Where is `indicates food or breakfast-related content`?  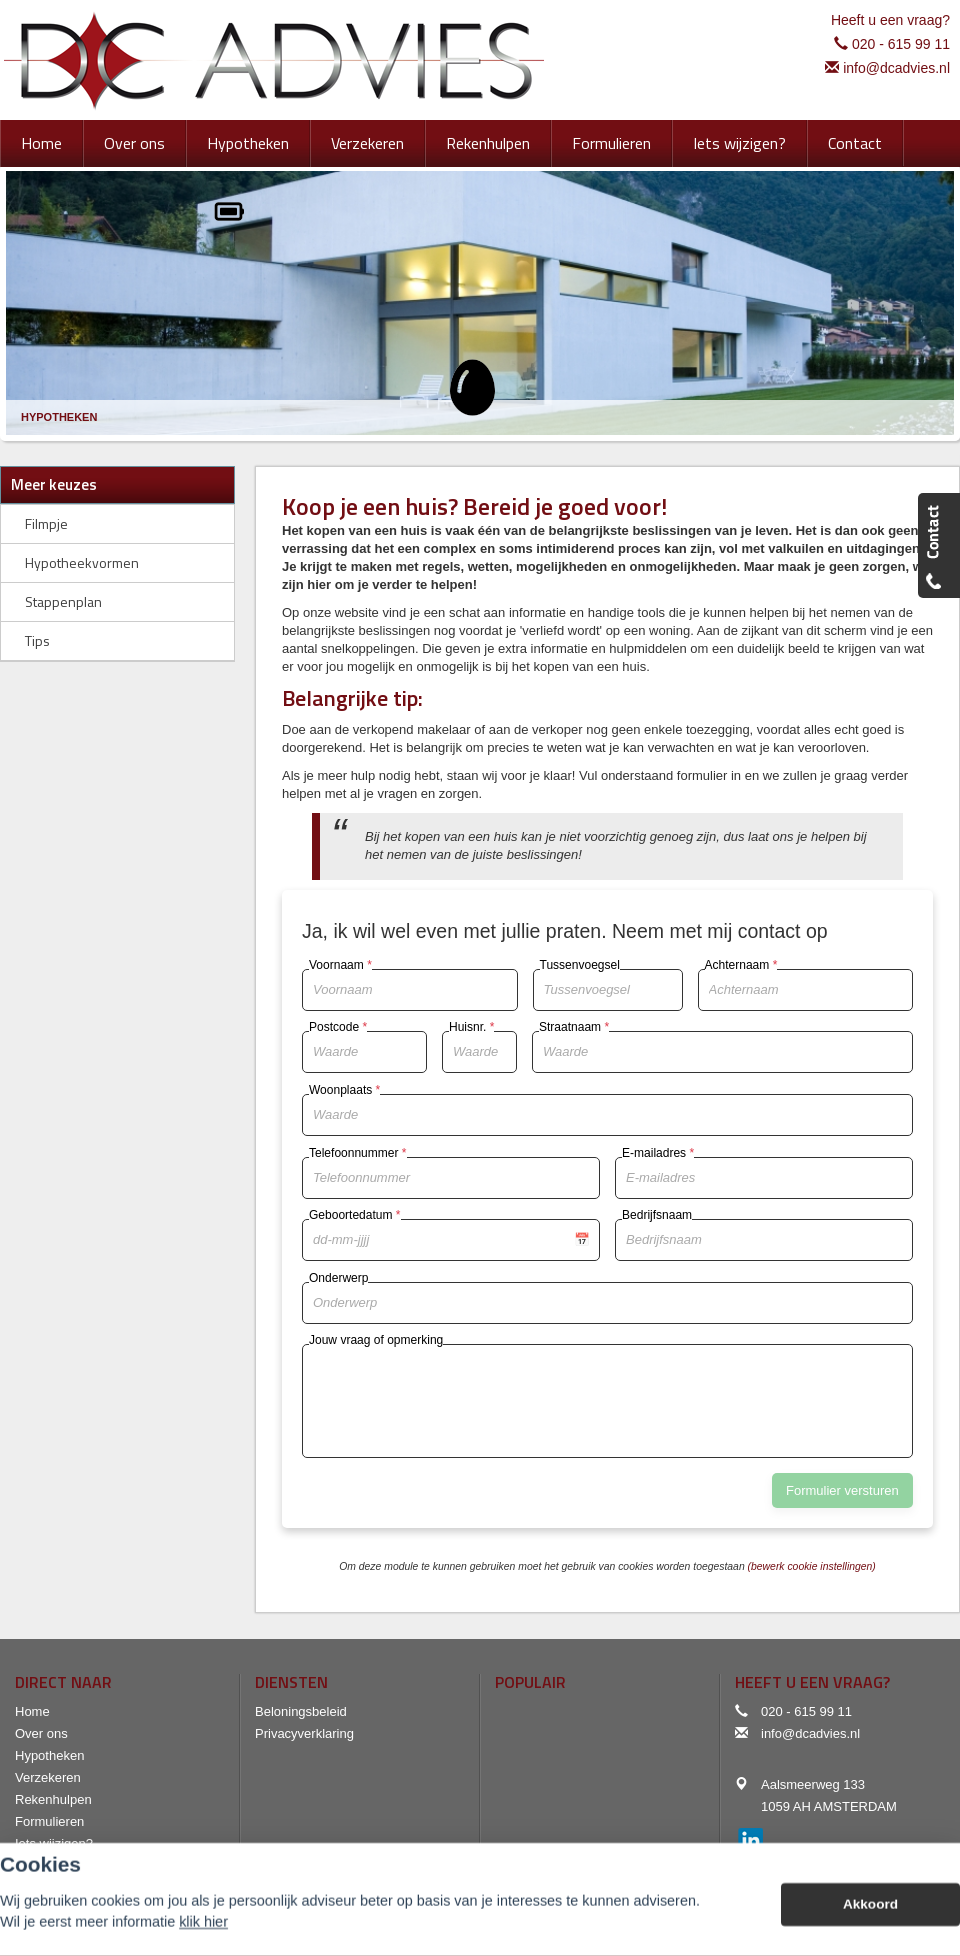 indicates food or breakfast-related content is located at coordinates (472, 387).